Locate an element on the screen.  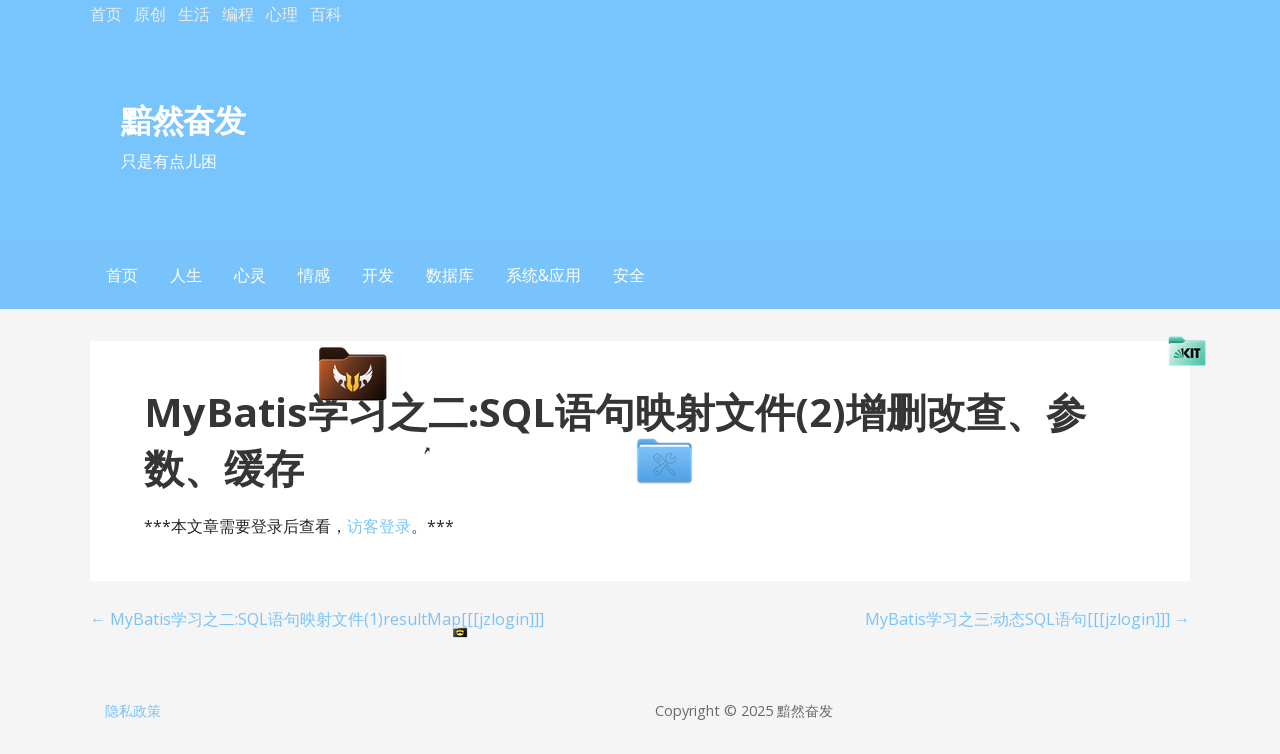
open the utilities folder is located at coordinates (664, 460).